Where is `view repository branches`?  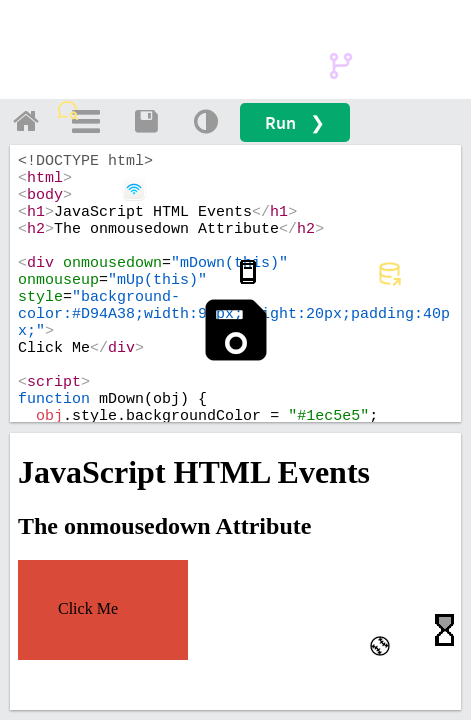 view repository branches is located at coordinates (341, 66).